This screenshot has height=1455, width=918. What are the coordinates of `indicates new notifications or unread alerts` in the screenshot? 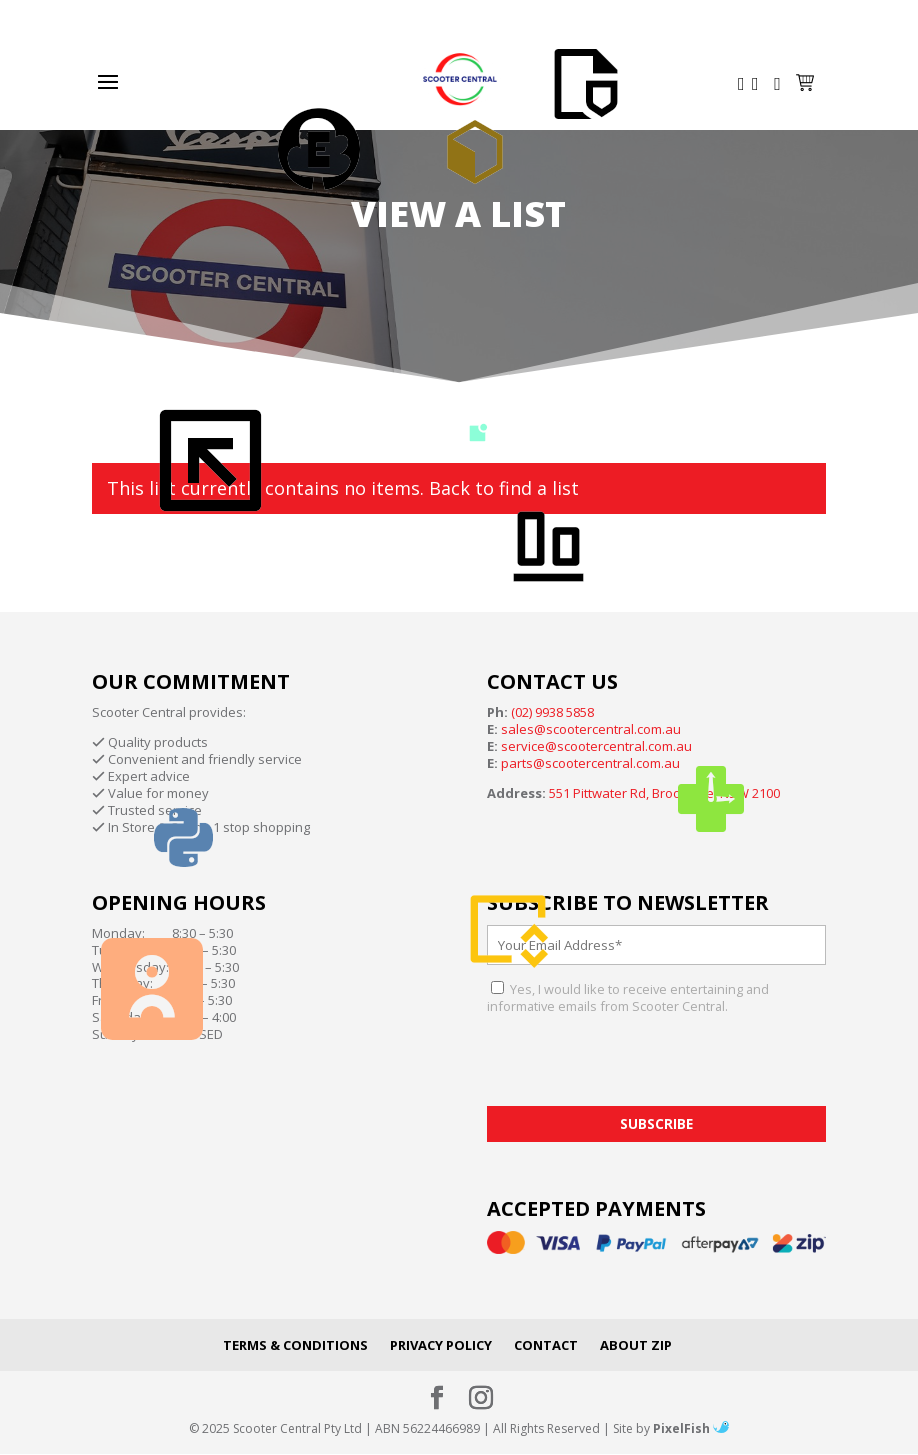 It's located at (477, 432).